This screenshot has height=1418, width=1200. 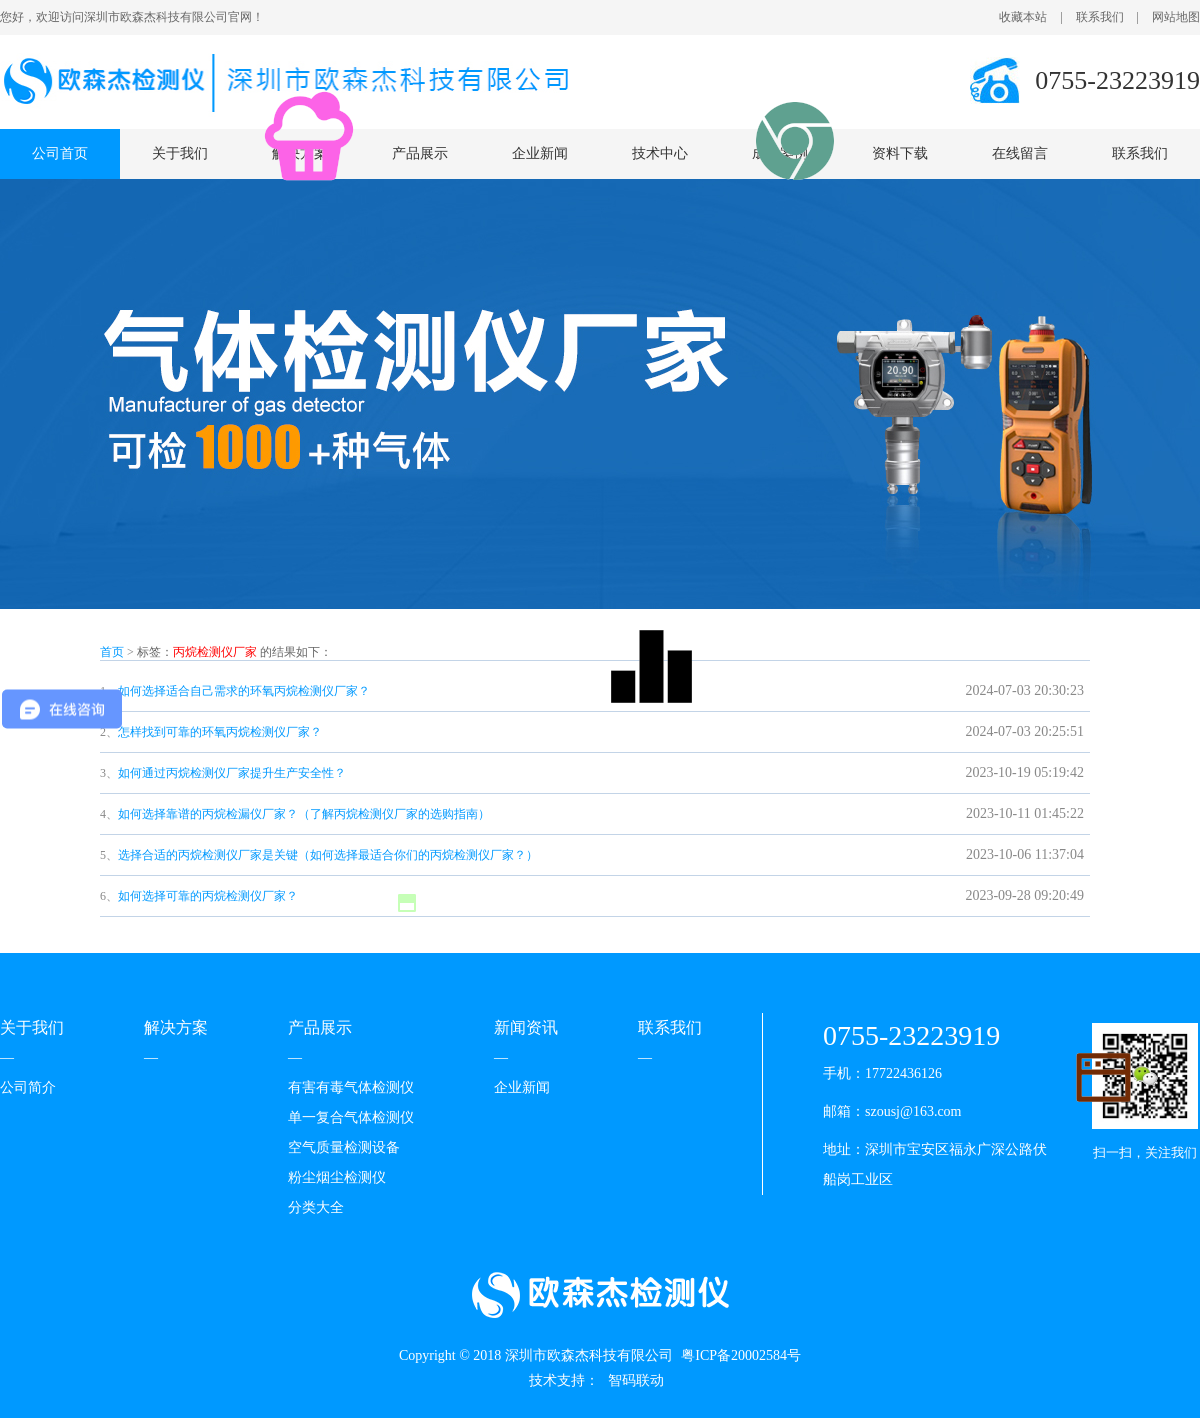 What do you see at coordinates (309, 136) in the screenshot?
I see `view birthday or celebration notifications` at bounding box center [309, 136].